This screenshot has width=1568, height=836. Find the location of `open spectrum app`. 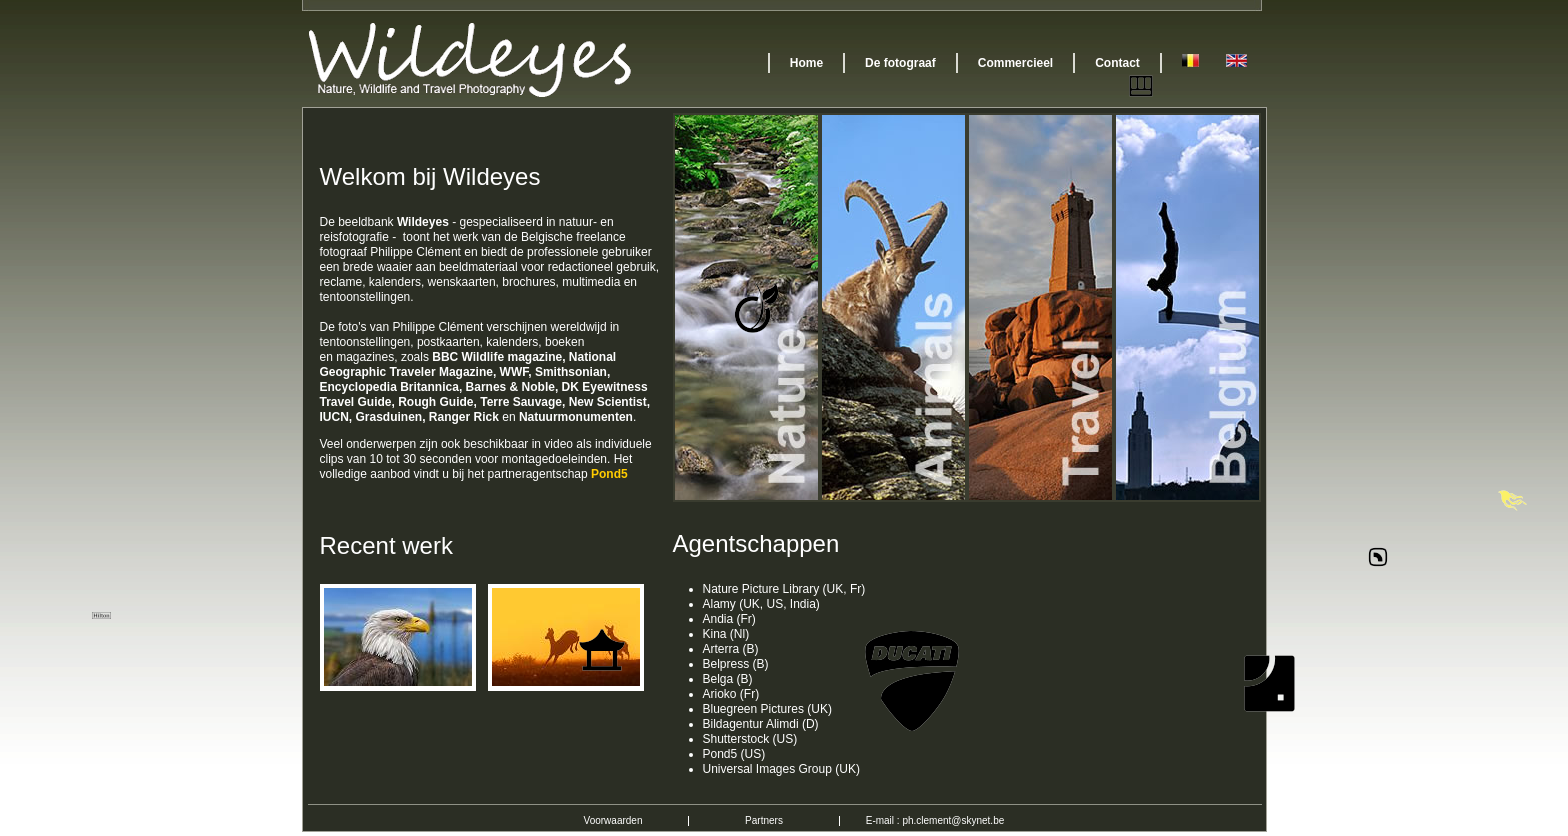

open spectrum app is located at coordinates (1378, 557).